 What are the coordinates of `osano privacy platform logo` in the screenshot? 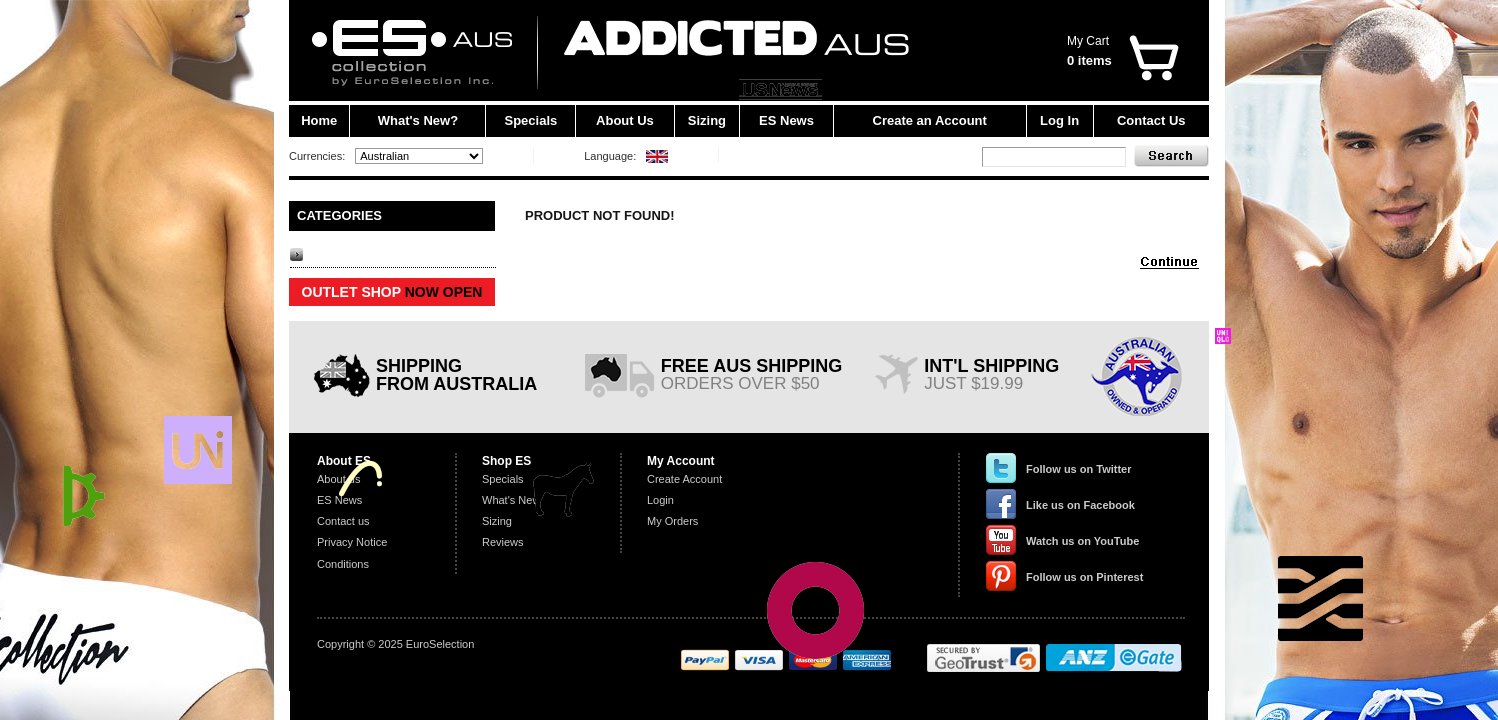 It's located at (815, 610).